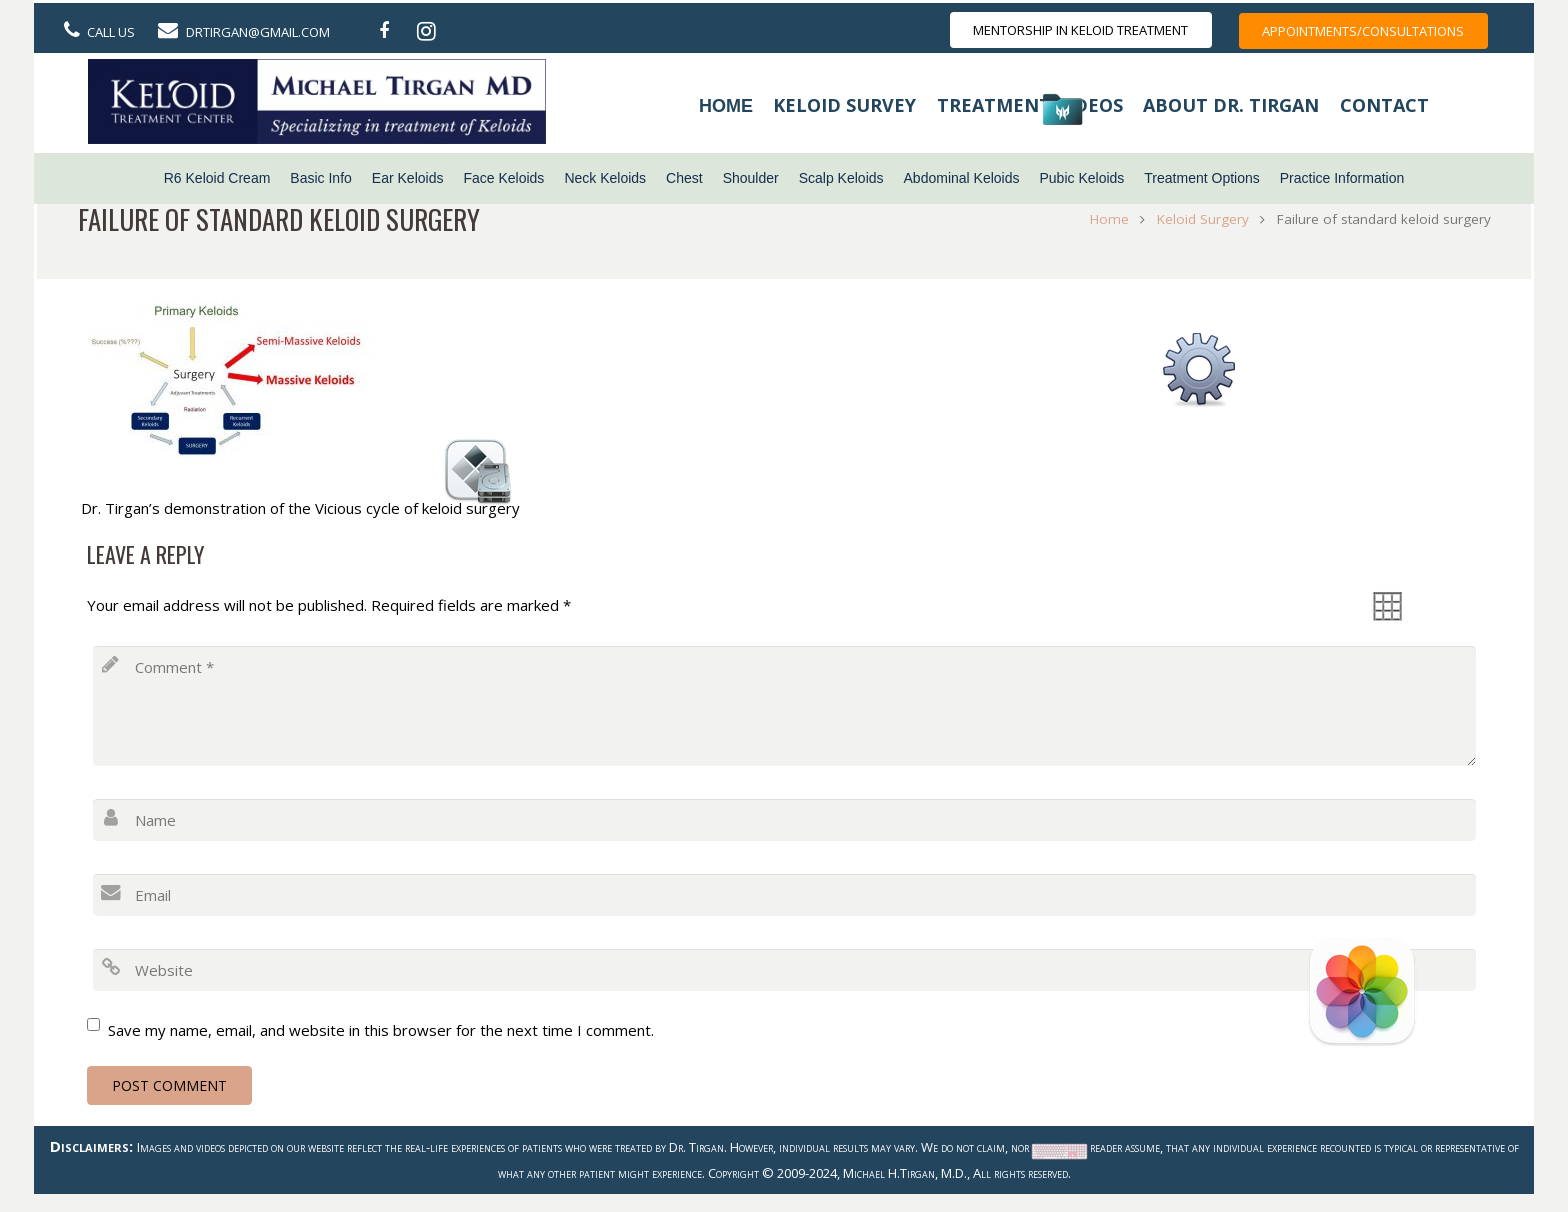  What do you see at coordinates (475, 469) in the screenshot?
I see `launch boot camp assistant to install windows on your mac` at bounding box center [475, 469].